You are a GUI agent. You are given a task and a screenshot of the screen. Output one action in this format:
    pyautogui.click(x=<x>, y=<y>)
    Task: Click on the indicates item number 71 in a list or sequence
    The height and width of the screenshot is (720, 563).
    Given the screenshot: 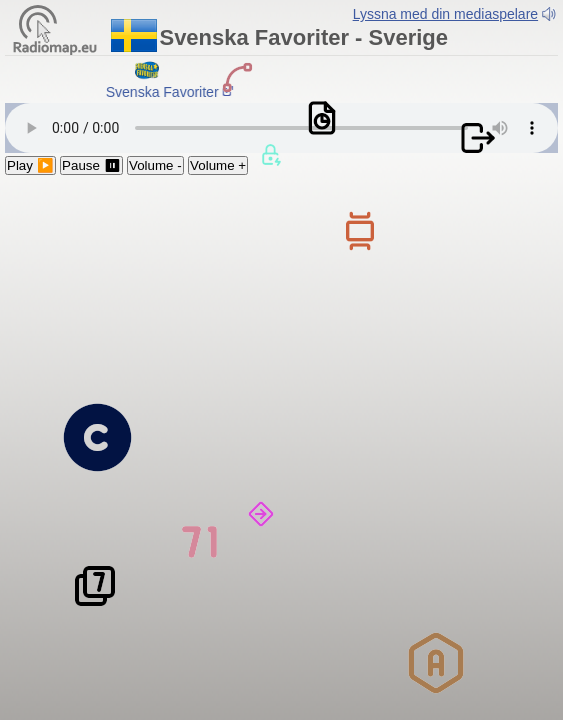 What is the action you would take?
    pyautogui.click(x=201, y=542)
    